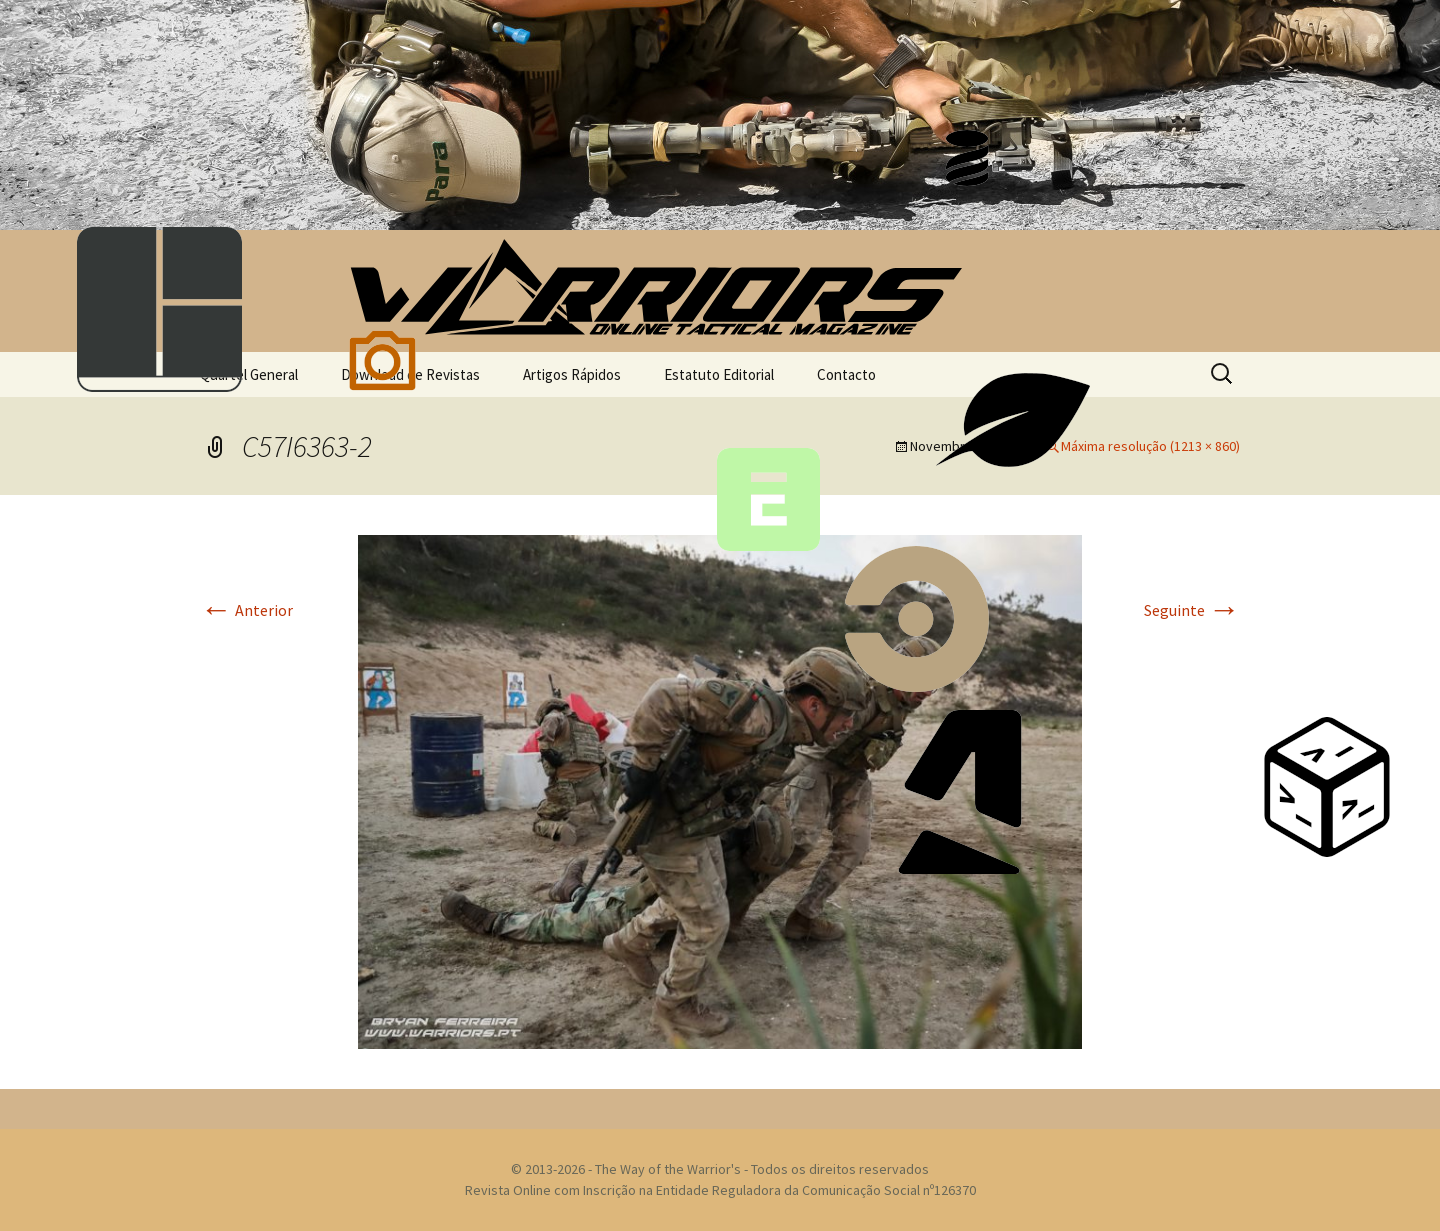 This screenshot has height=1231, width=1440. Describe the element at coordinates (1013, 420) in the screenshot. I see `chia network logo` at that location.